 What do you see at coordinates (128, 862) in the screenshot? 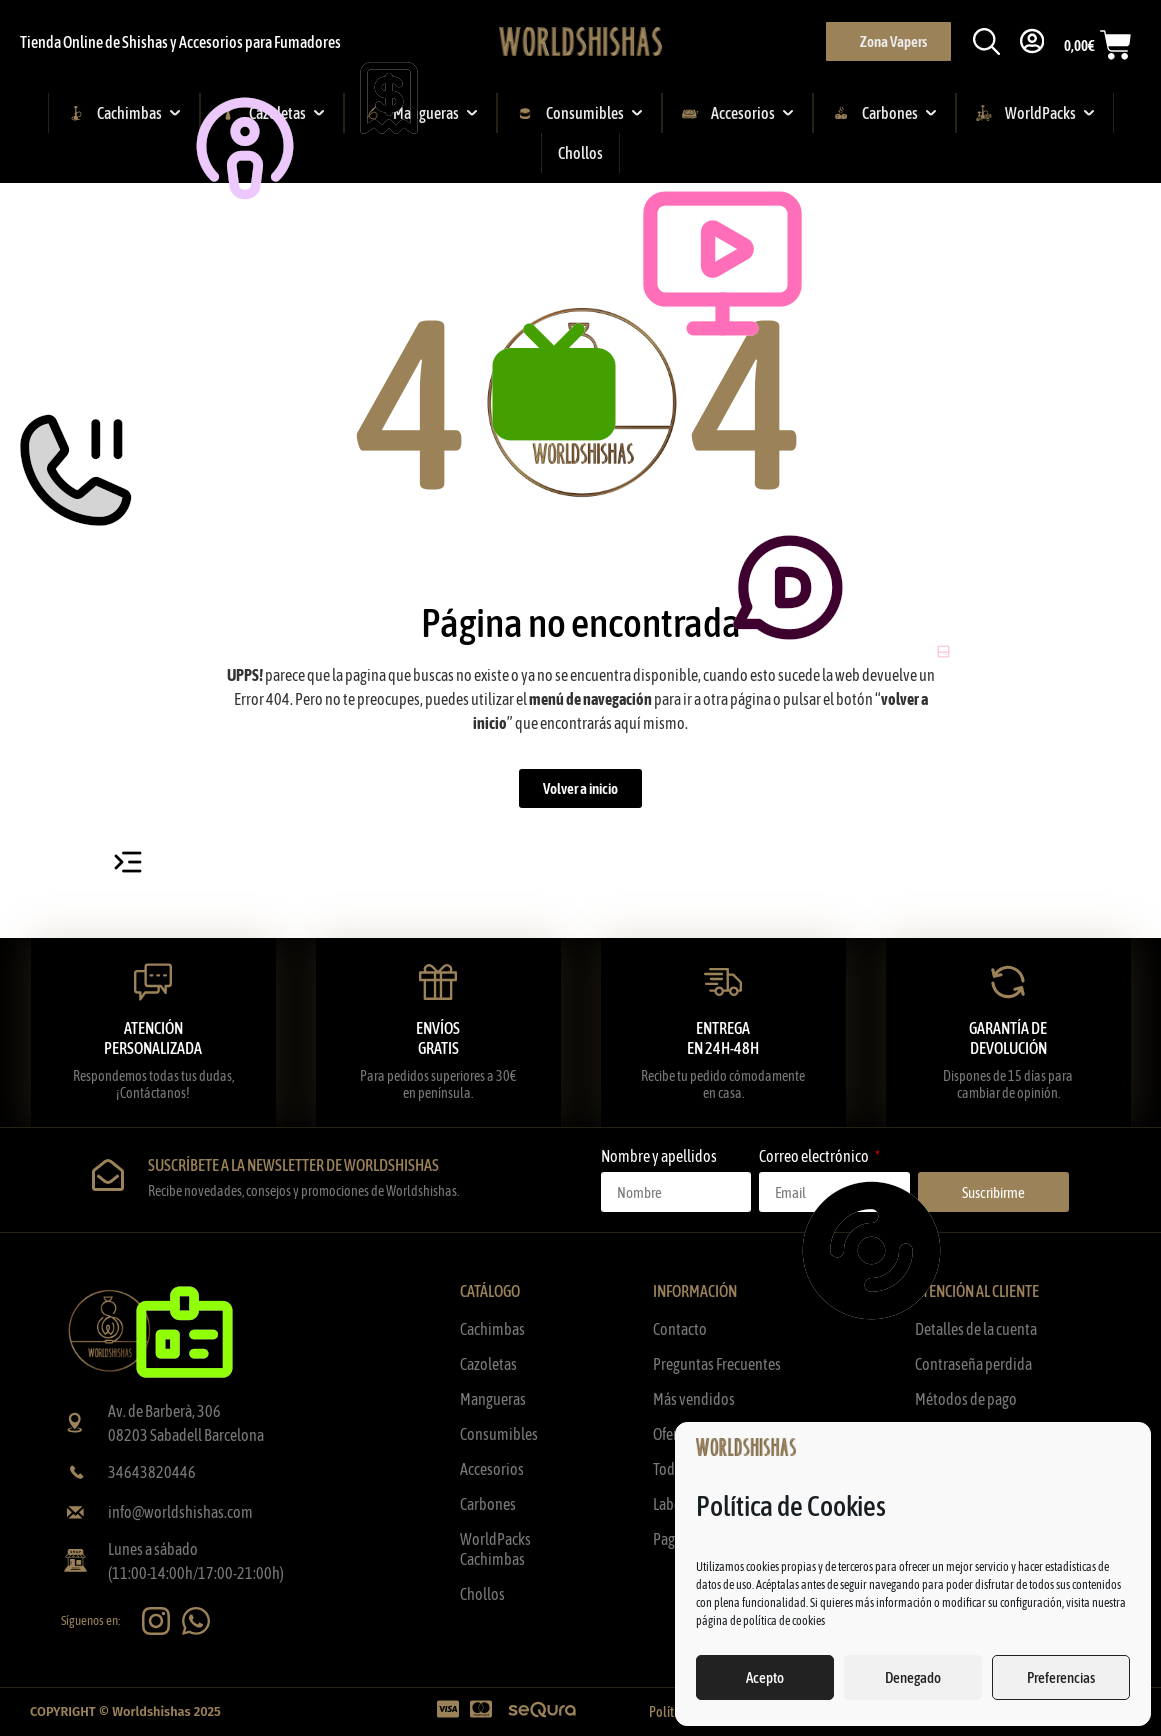
I see `increase text indentation` at bounding box center [128, 862].